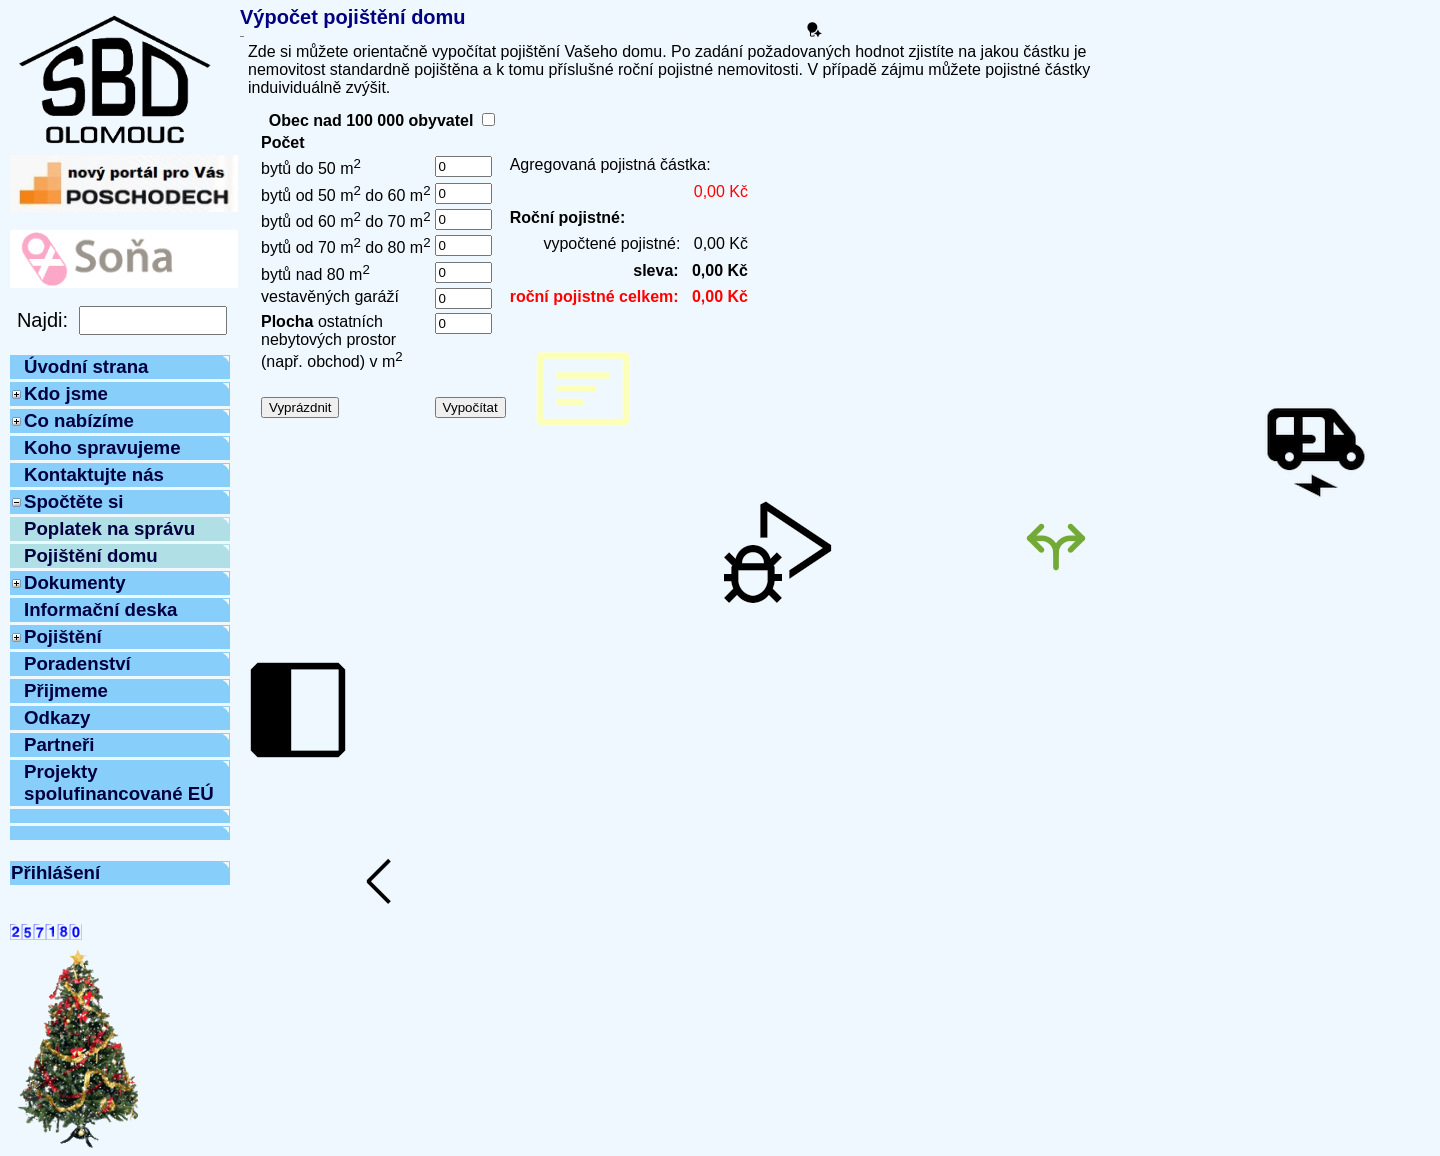 The width and height of the screenshot is (1440, 1156). I want to click on toggle the left sidebar panel, so click(298, 710).